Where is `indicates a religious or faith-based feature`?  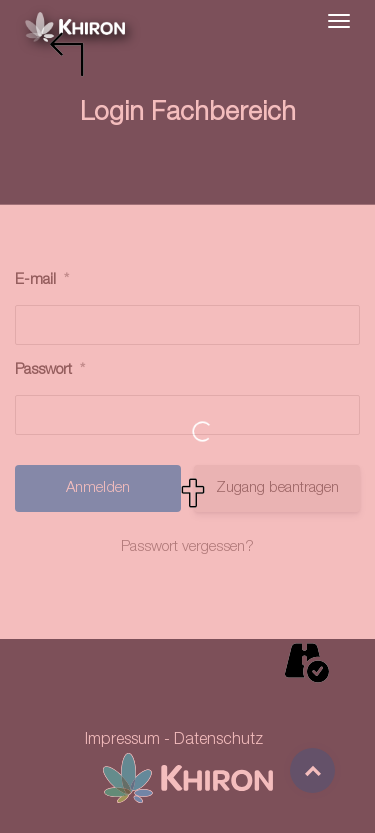
indicates a religious or faith-based feature is located at coordinates (193, 493).